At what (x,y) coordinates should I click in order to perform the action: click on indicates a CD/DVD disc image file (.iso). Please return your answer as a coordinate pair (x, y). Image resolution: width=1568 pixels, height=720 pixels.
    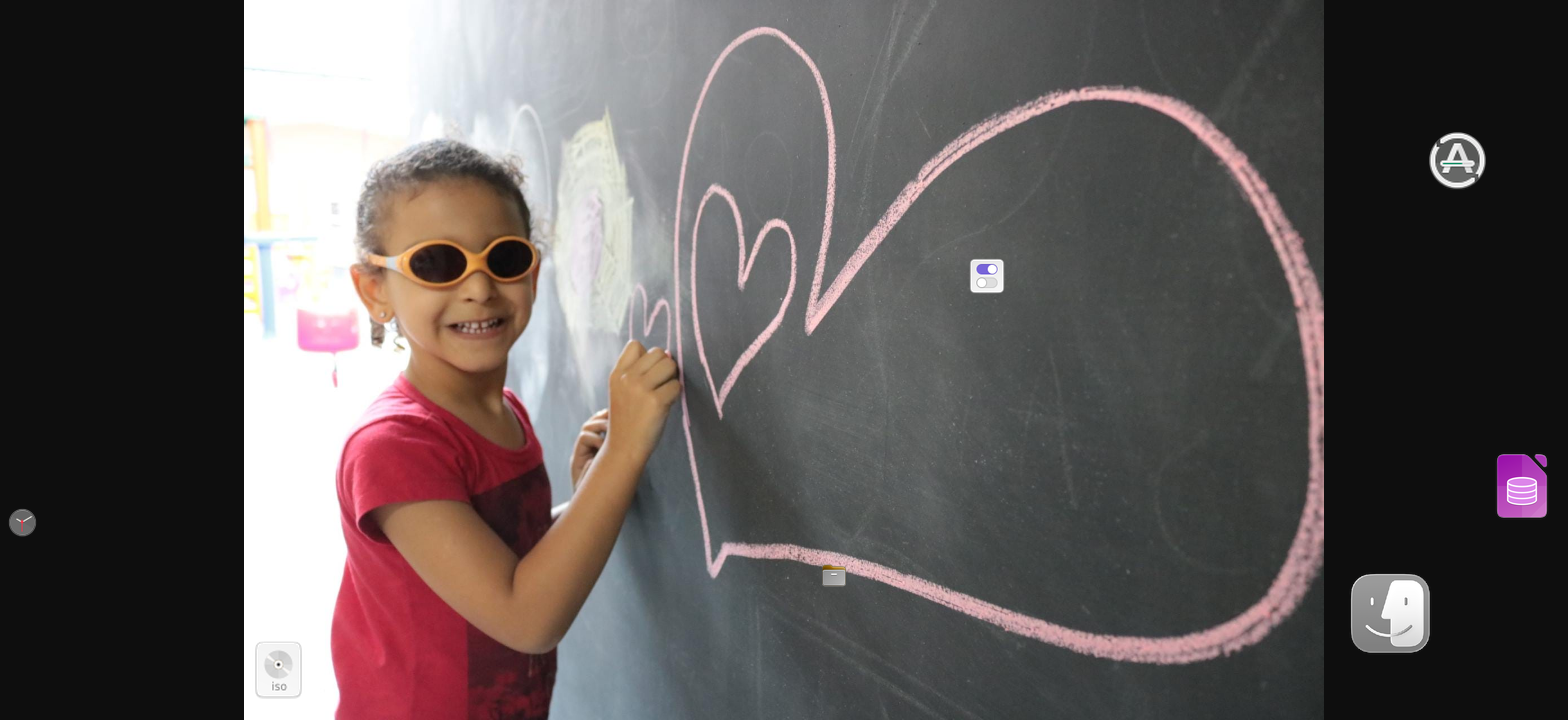
    Looking at the image, I should click on (278, 669).